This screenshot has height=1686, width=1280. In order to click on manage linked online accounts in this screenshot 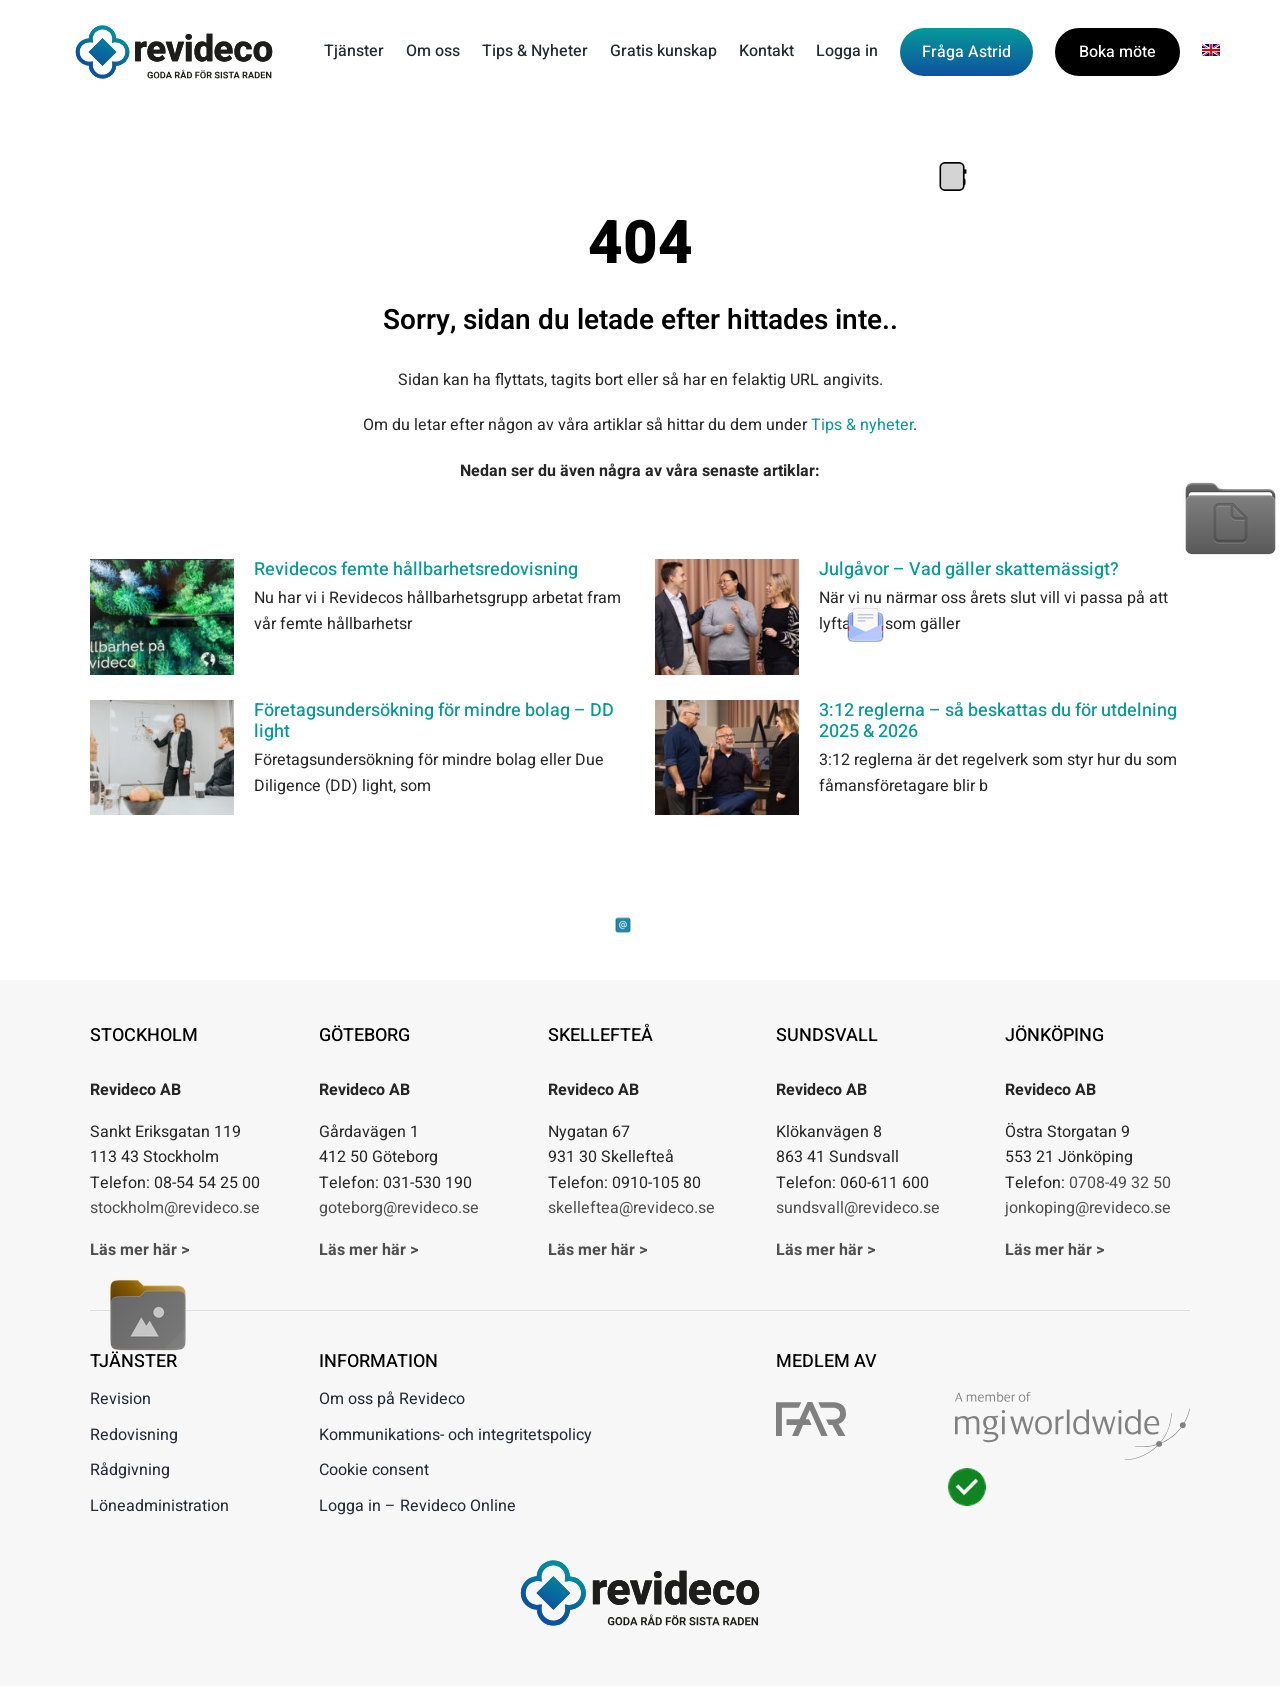, I will do `click(623, 925)`.